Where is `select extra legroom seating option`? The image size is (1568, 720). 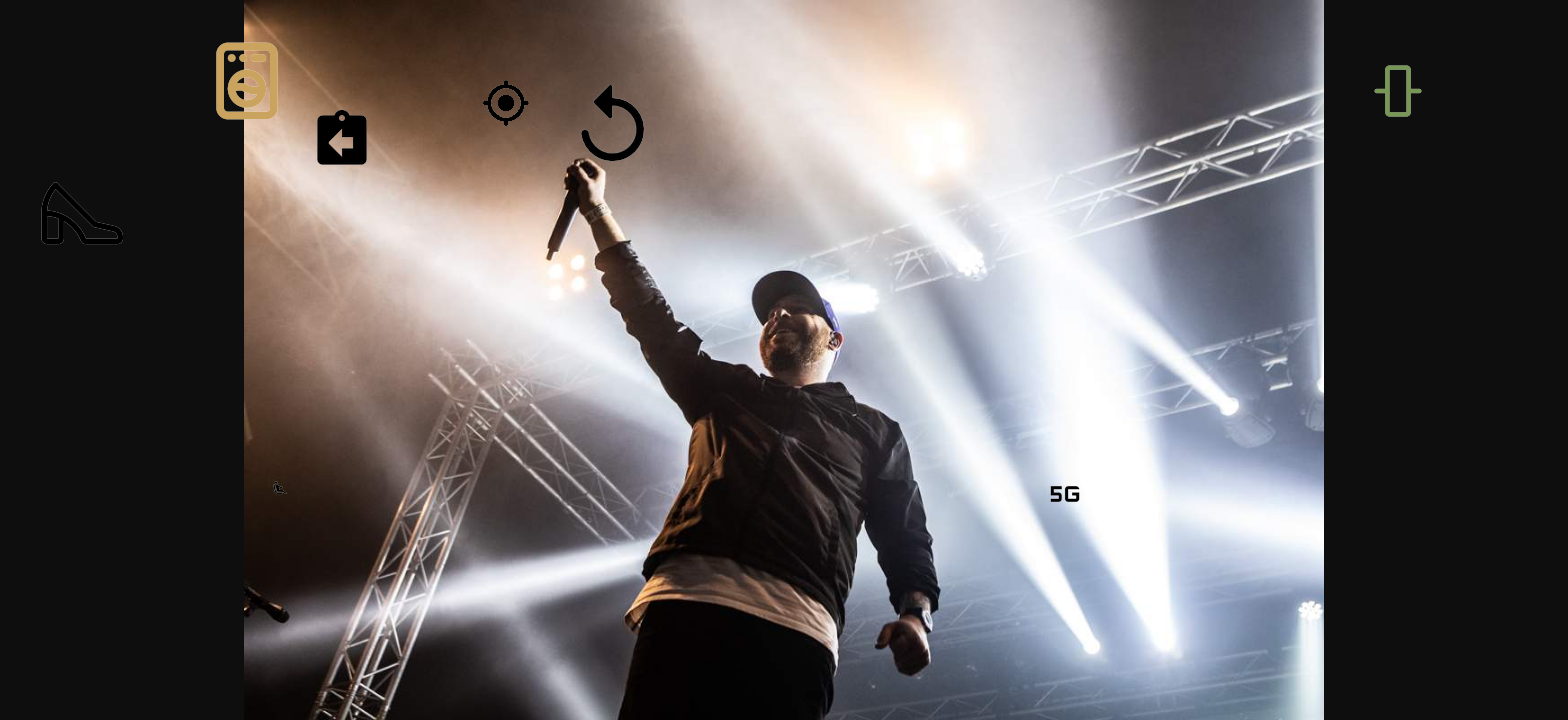
select extra legroom seating option is located at coordinates (280, 488).